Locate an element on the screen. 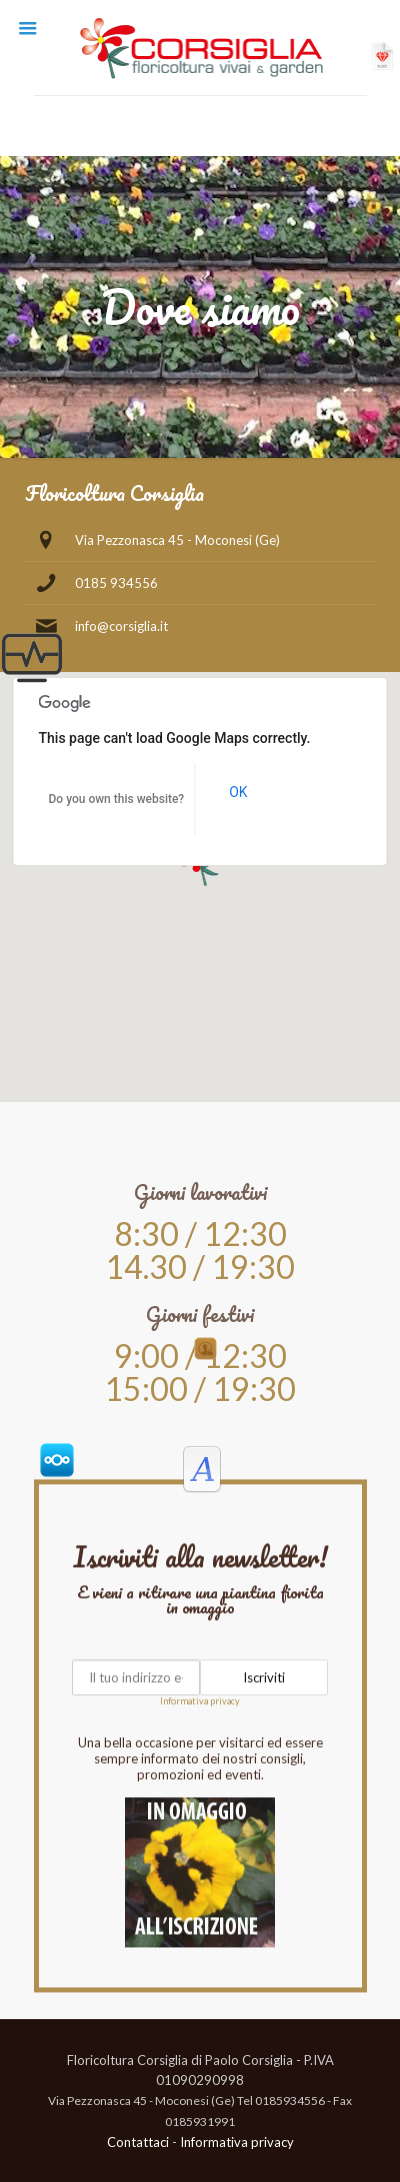 Image resolution: width=400 pixels, height=2182 pixels. open ownCloud file sync and sharing app is located at coordinates (57, 1460).